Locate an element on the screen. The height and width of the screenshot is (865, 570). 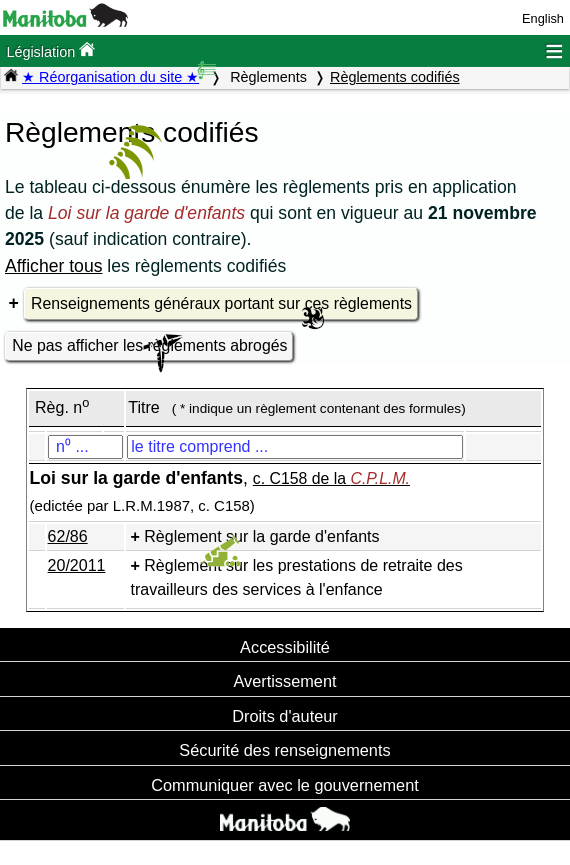
equip a spear weapon in your inventory is located at coordinates (163, 353).